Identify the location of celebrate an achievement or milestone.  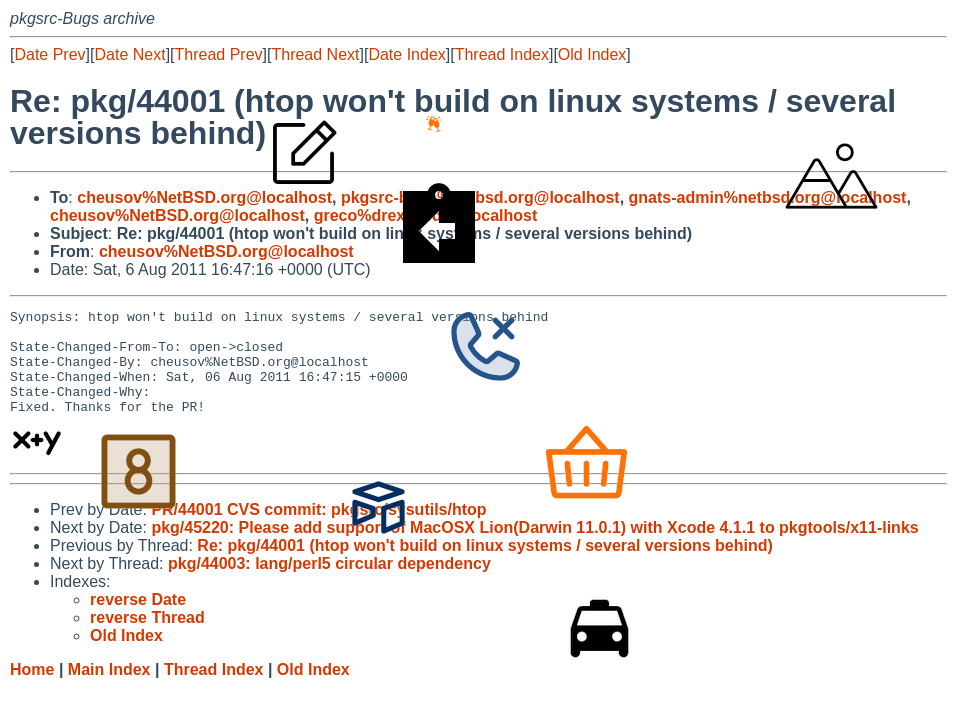
(434, 124).